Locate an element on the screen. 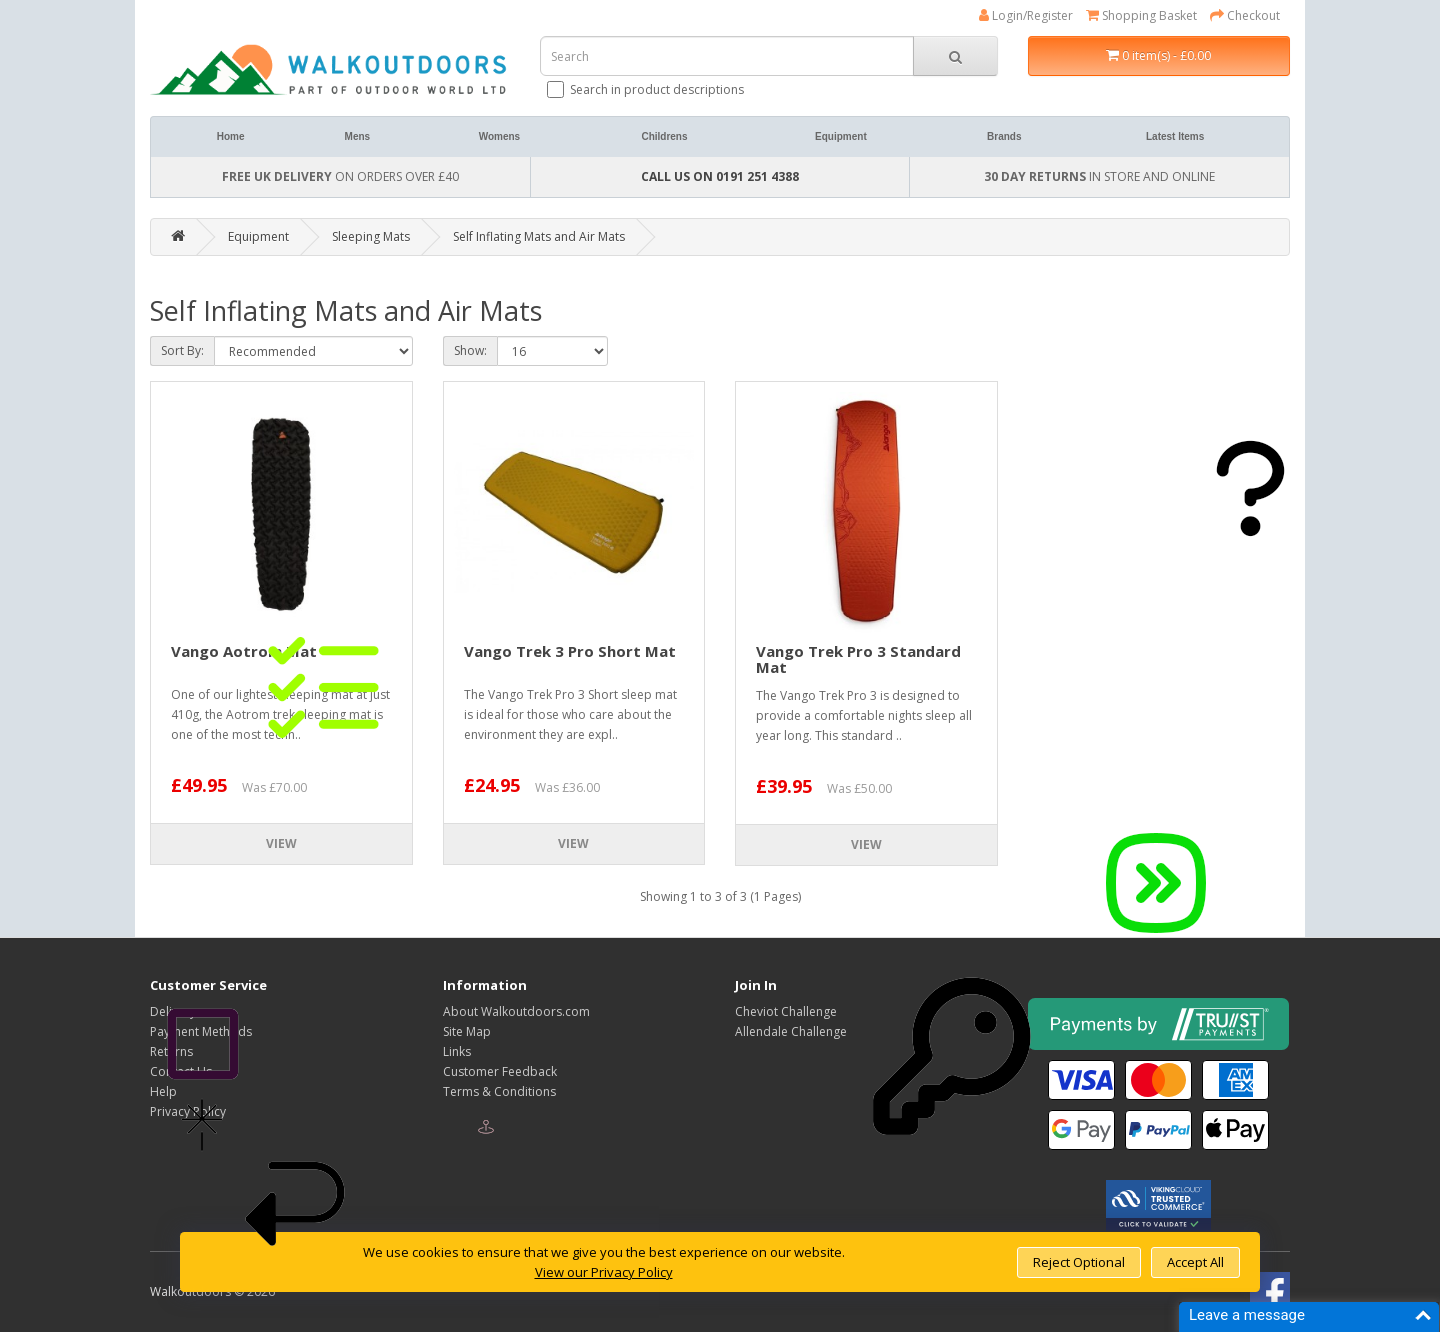 This screenshot has height=1332, width=1440. access help or support is located at coordinates (1250, 486).